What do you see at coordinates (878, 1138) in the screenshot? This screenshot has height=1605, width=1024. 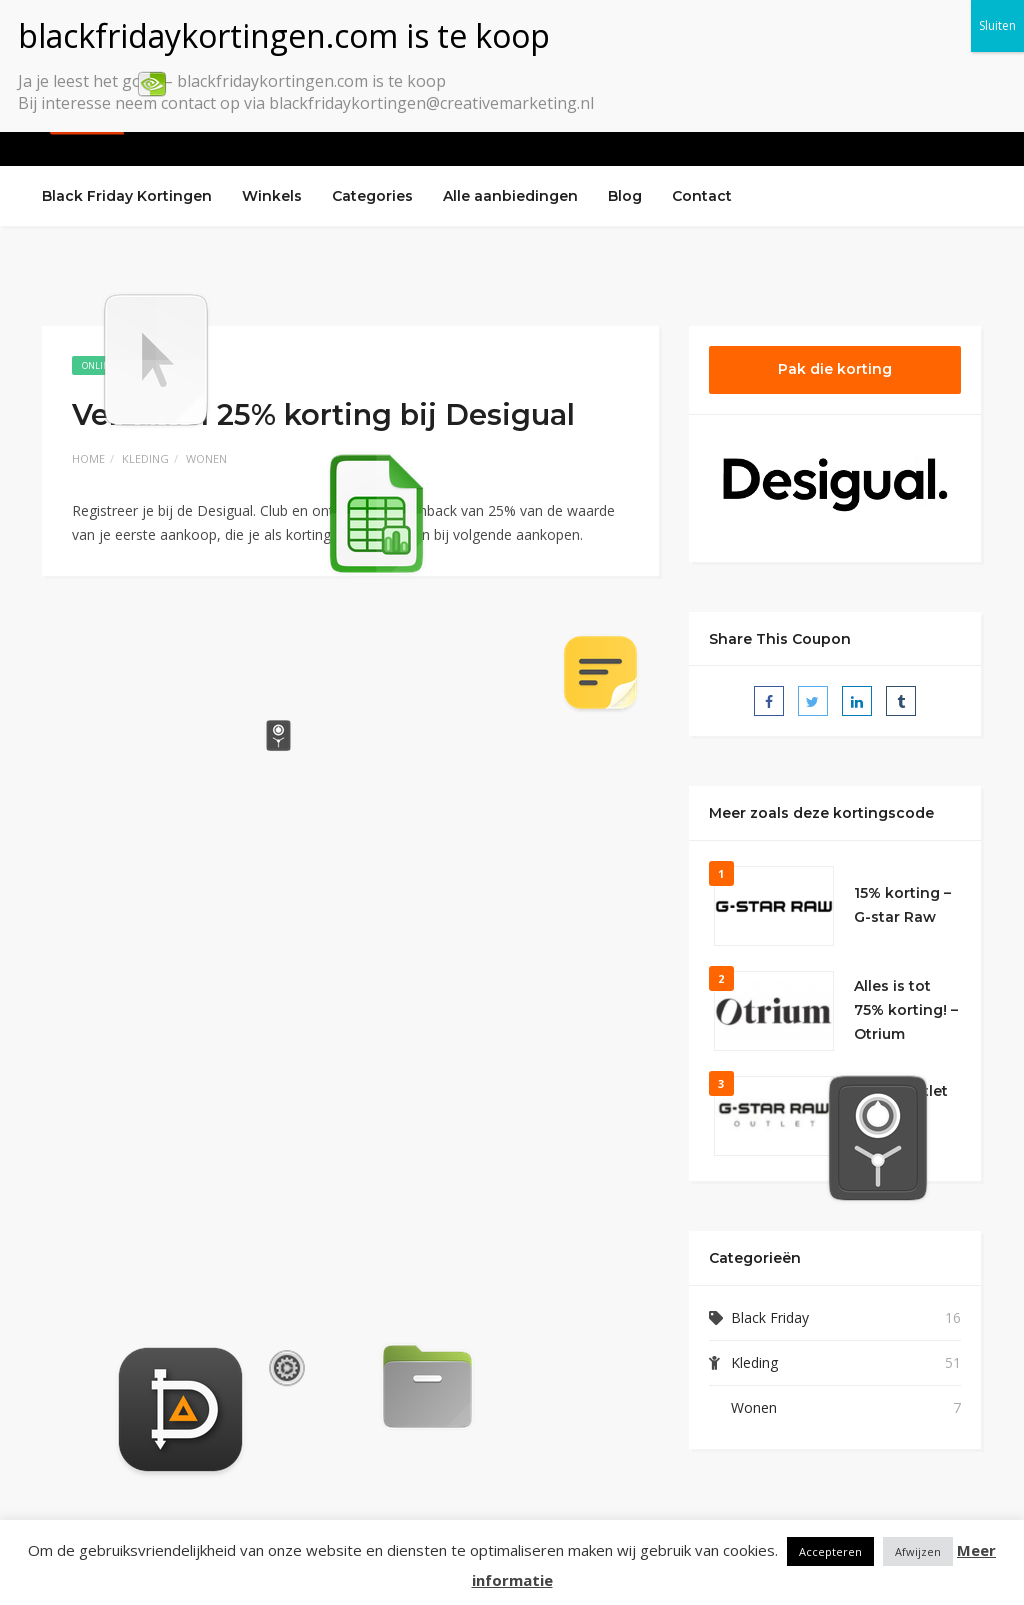 I see `open the backups application` at bounding box center [878, 1138].